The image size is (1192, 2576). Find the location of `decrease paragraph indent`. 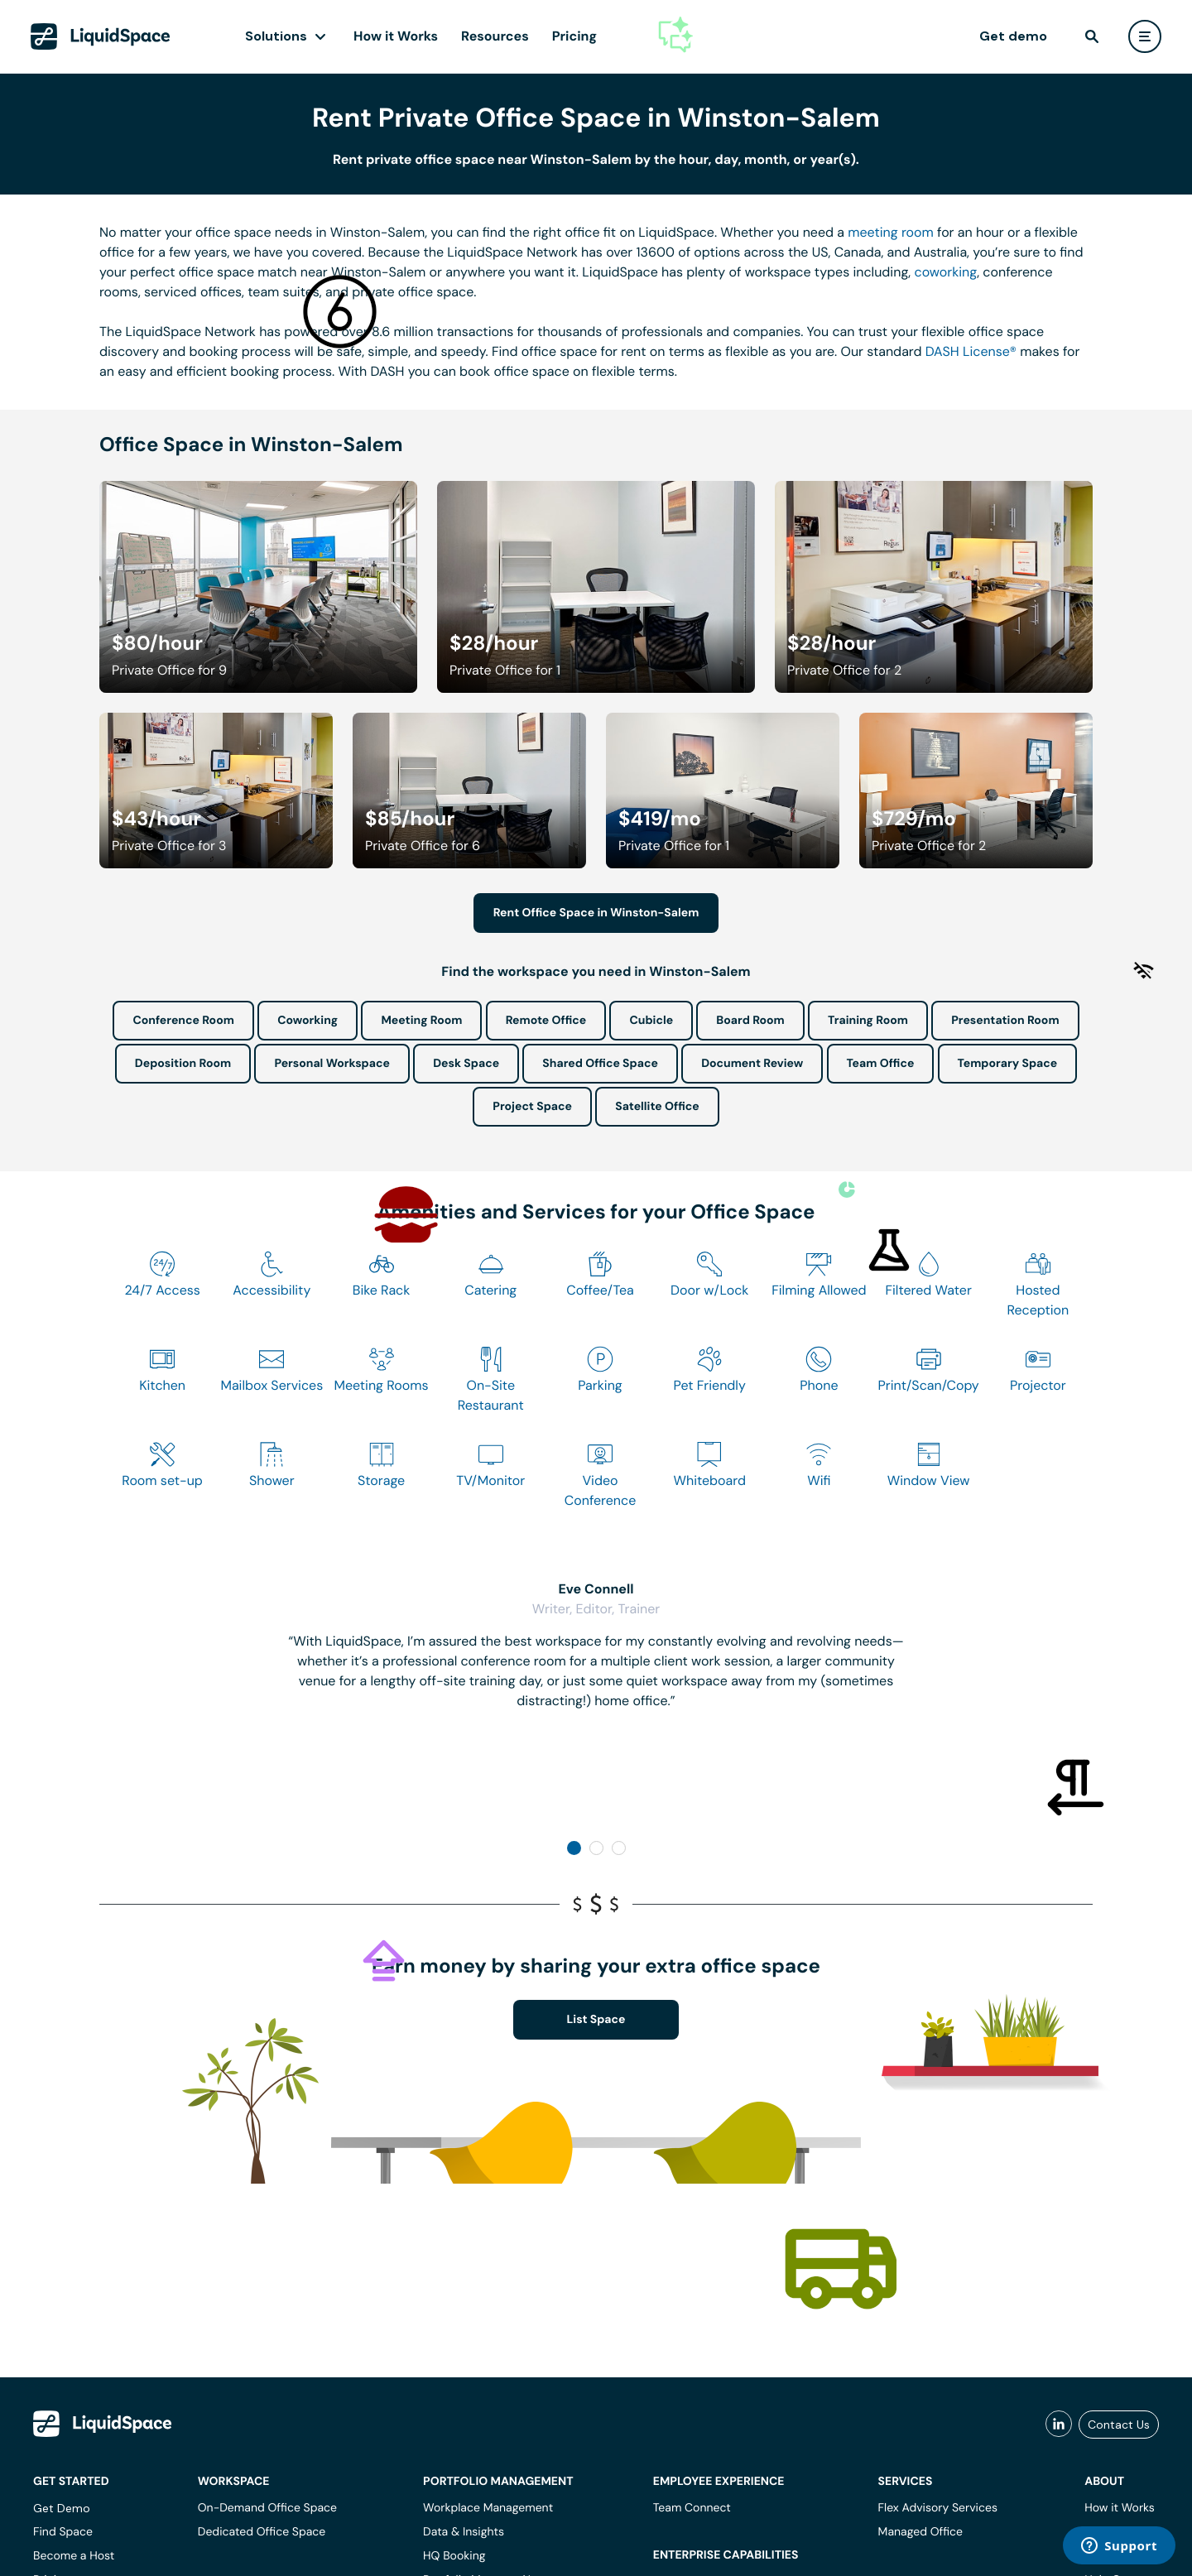

decrease paragraph indent is located at coordinates (1075, 1787).